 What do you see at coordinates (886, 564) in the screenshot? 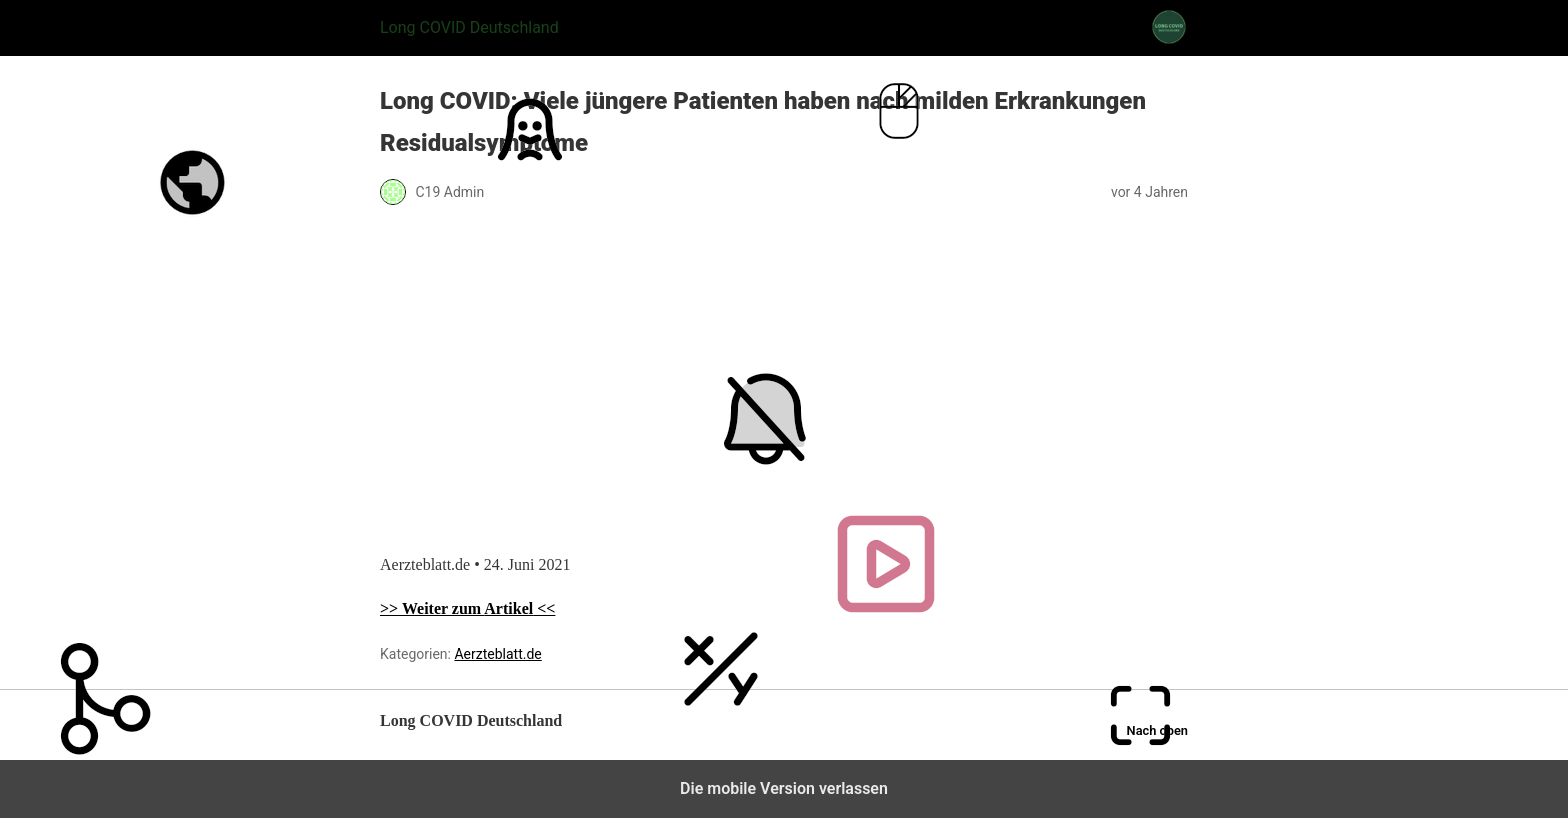
I see `play video or media content` at bounding box center [886, 564].